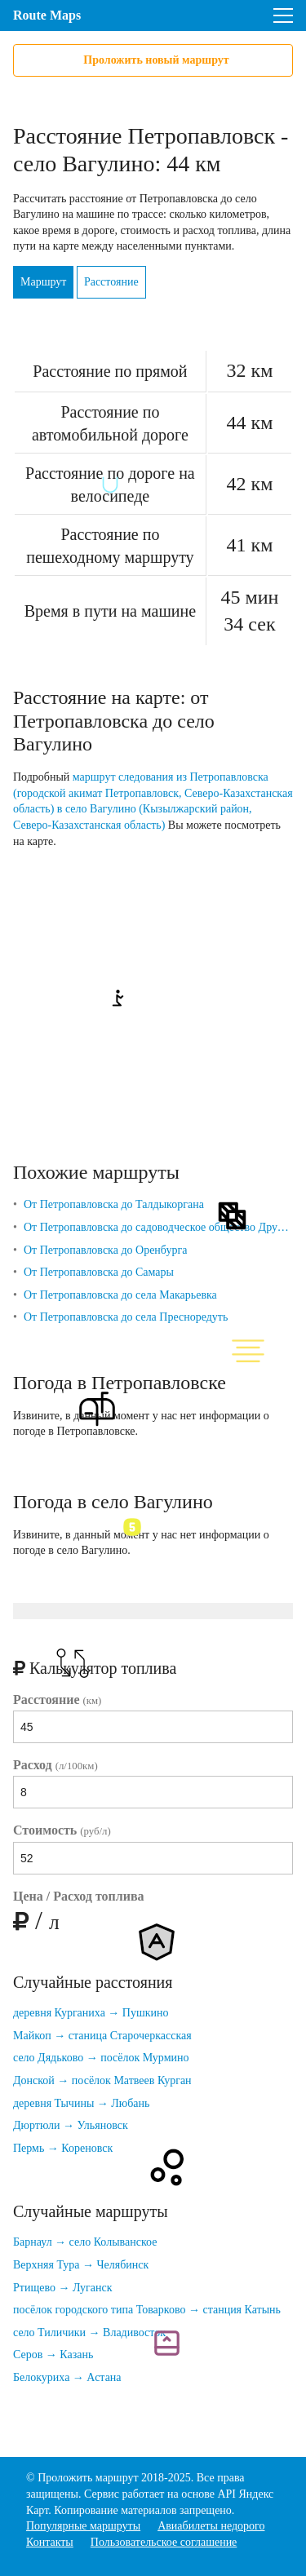  Describe the element at coordinates (110, 484) in the screenshot. I see `combine or merge selected elements` at that location.